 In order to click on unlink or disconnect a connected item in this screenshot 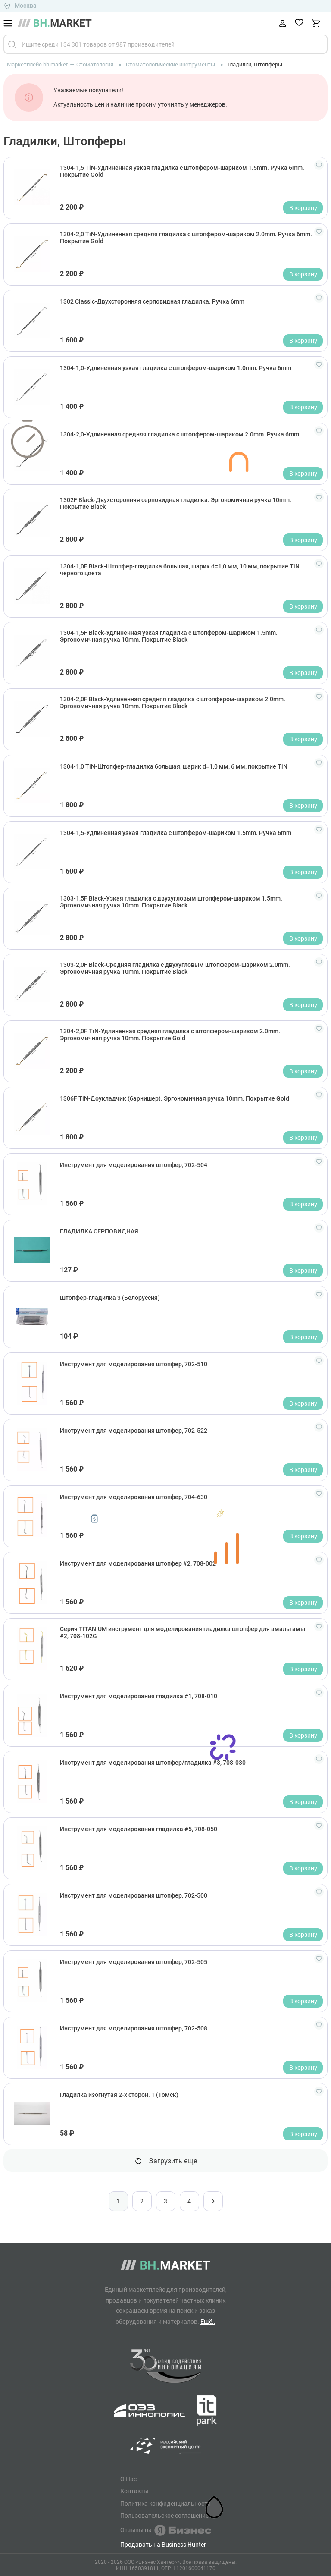, I will do `click(223, 1747)`.